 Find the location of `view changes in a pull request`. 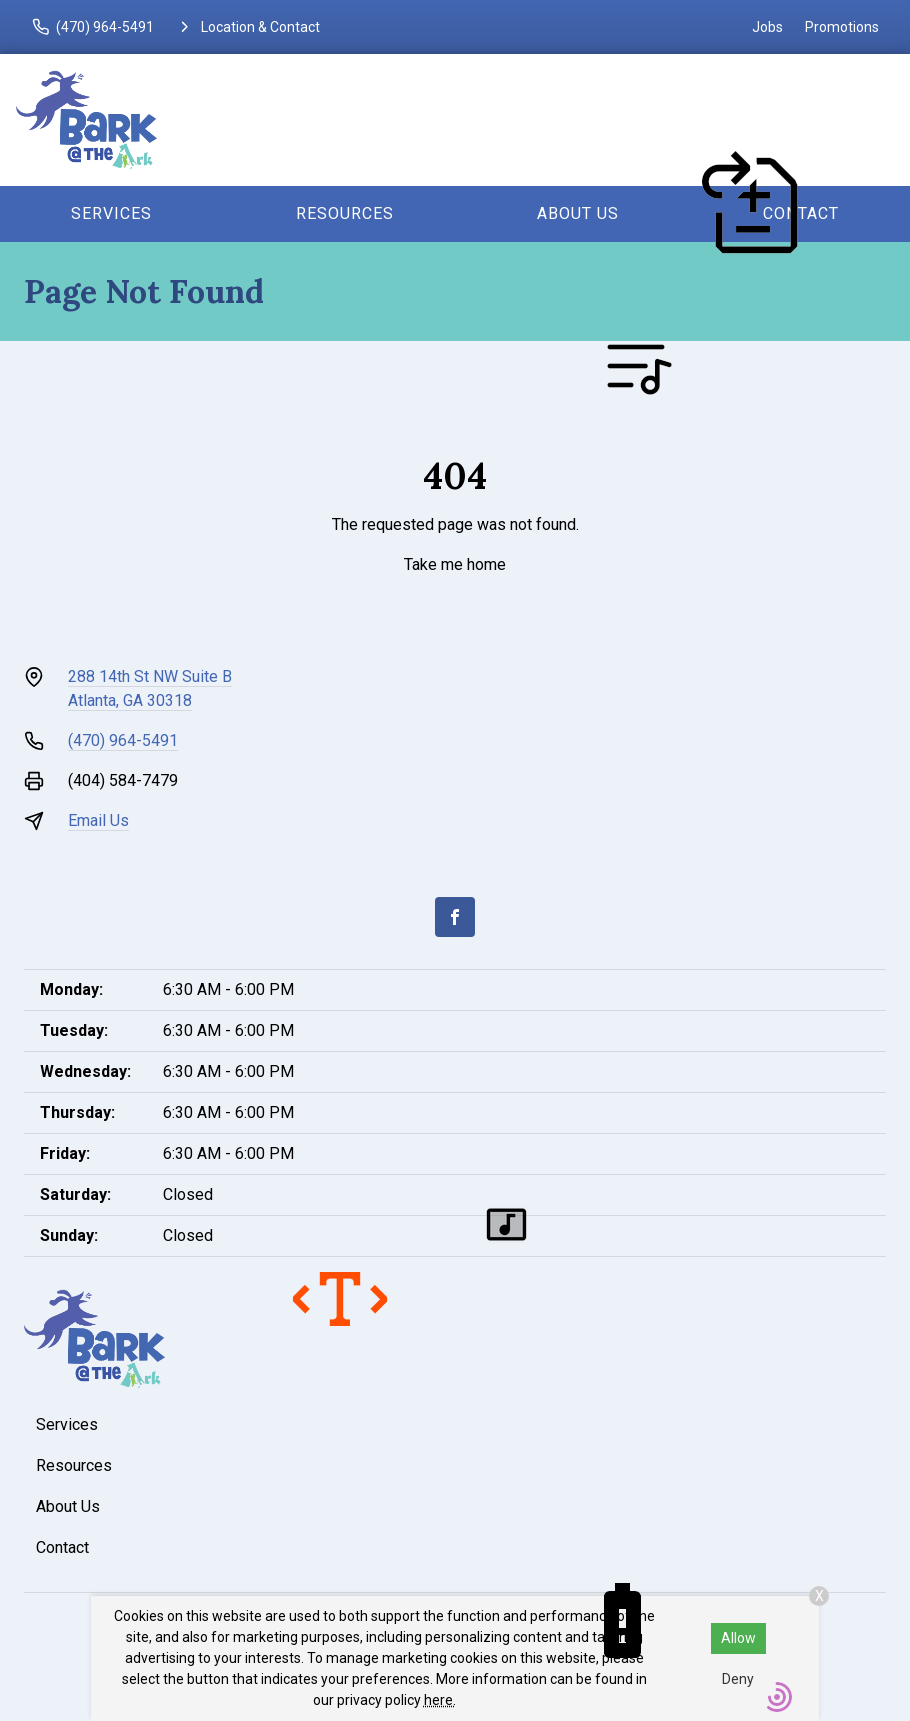

view changes in a pull request is located at coordinates (756, 205).